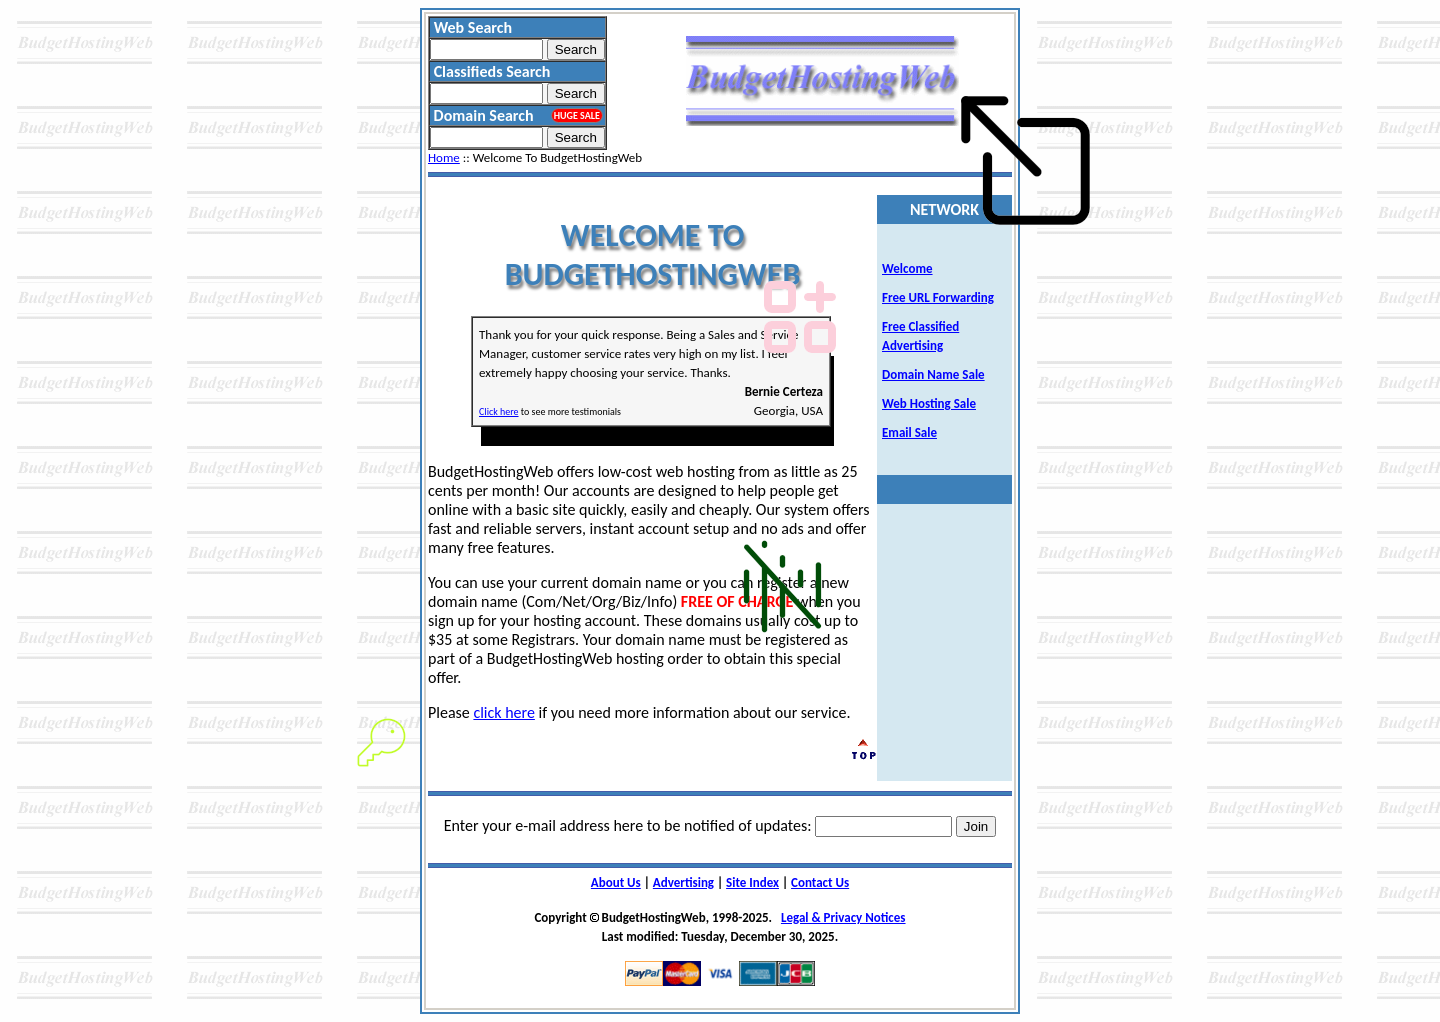  I want to click on audio waveform muted or disabled, so click(782, 586).